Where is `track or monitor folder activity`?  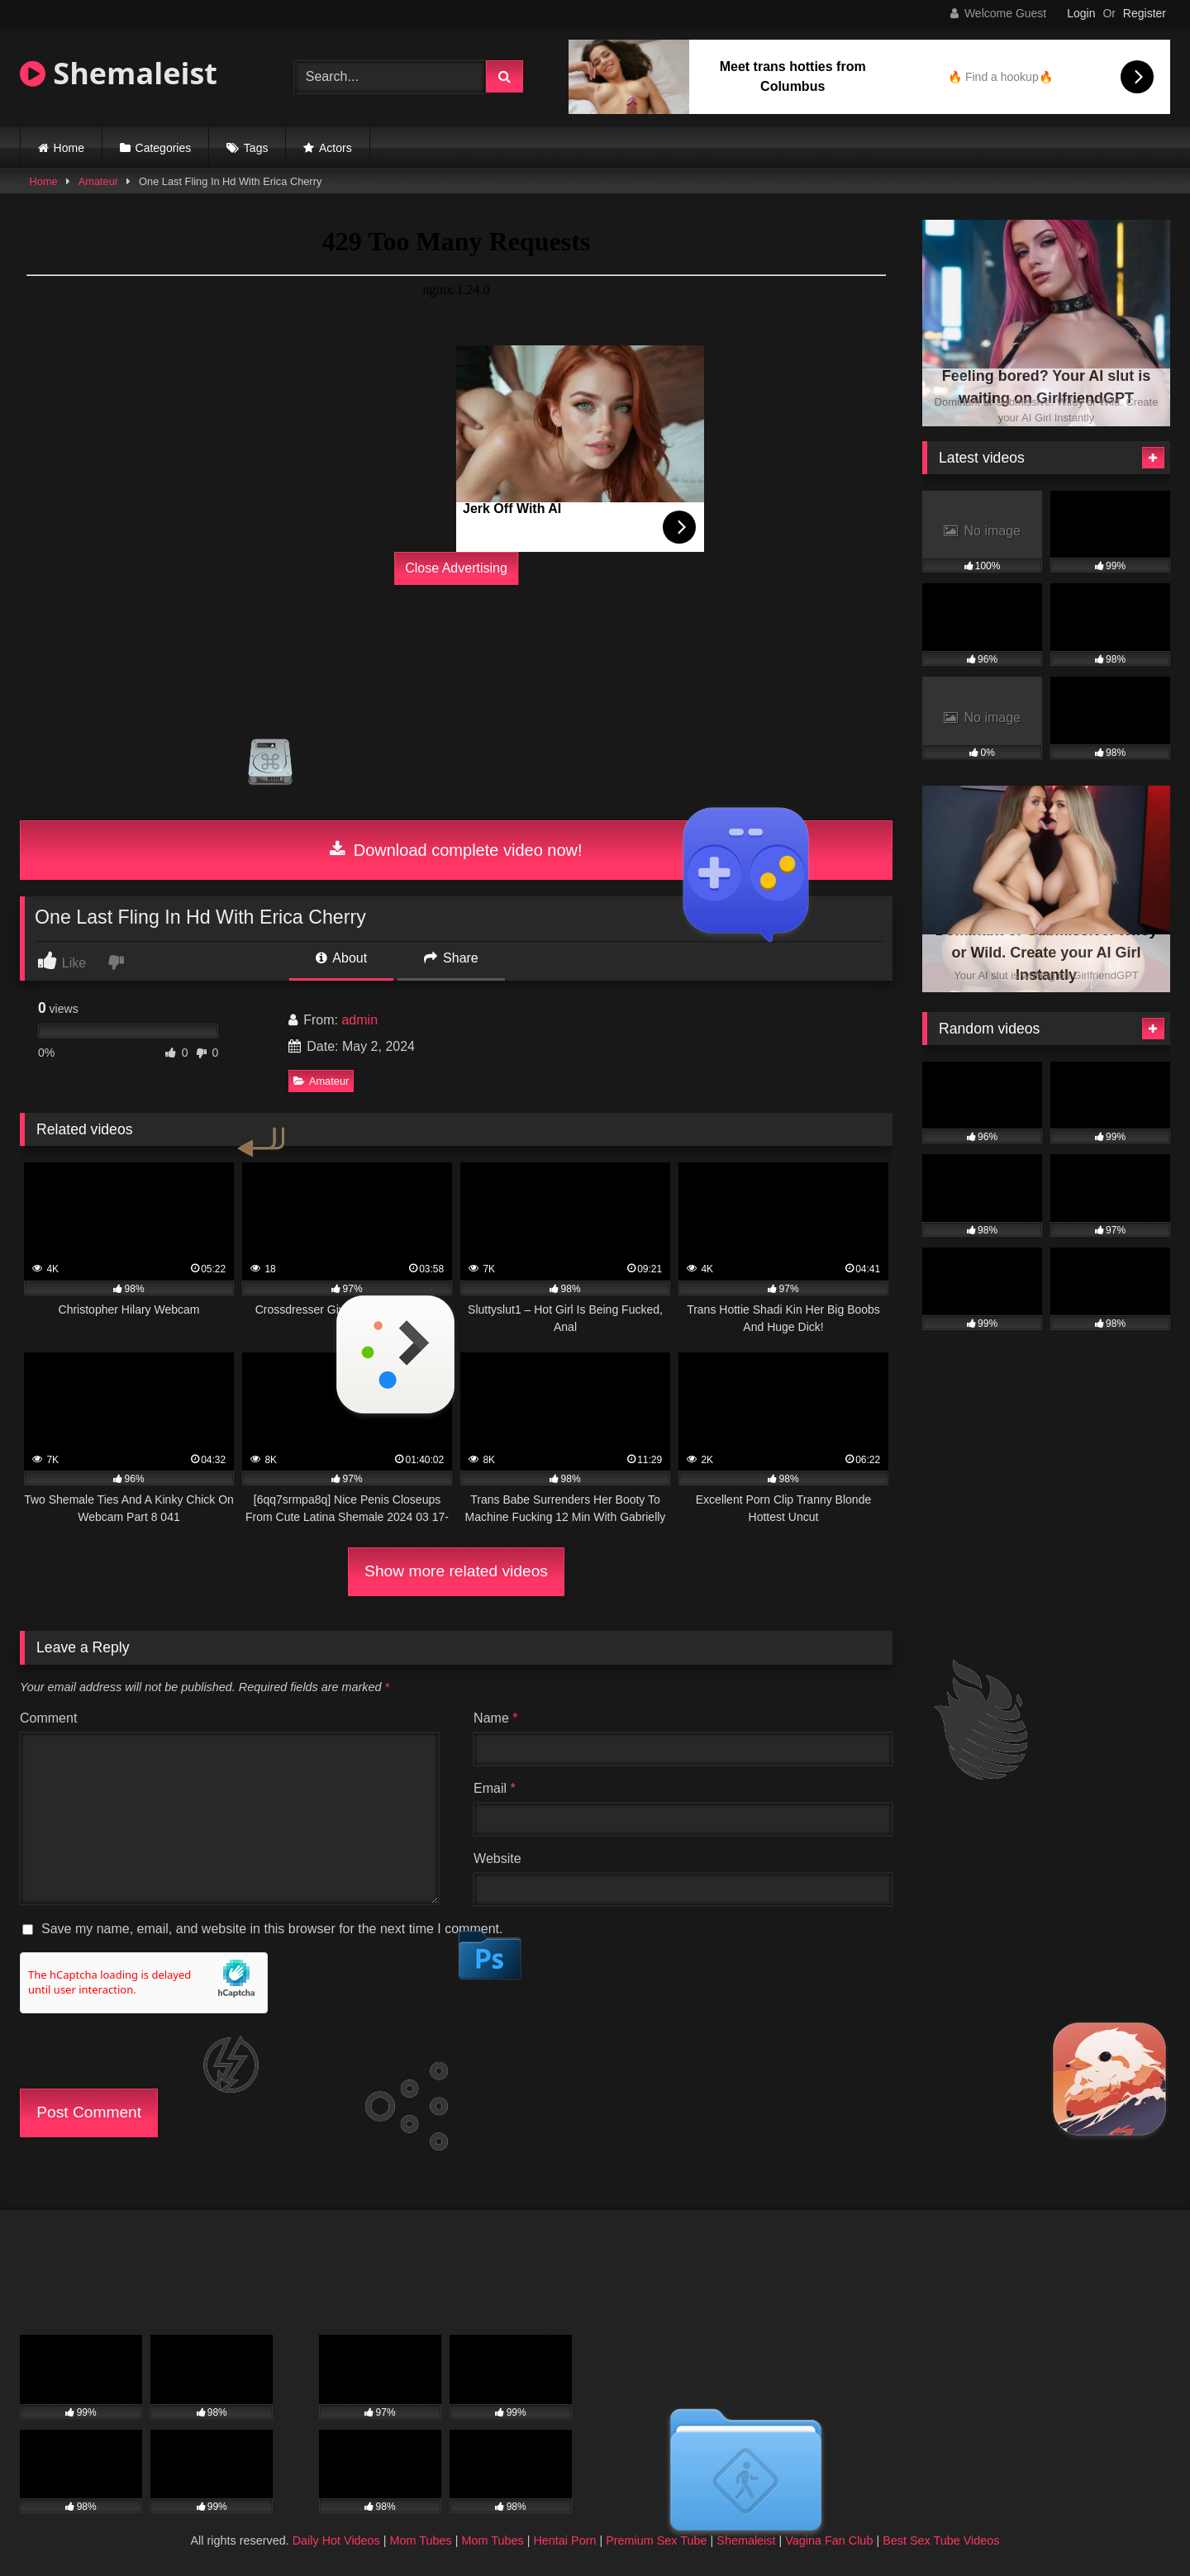 track or monitor folder activity is located at coordinates (407, 2109).